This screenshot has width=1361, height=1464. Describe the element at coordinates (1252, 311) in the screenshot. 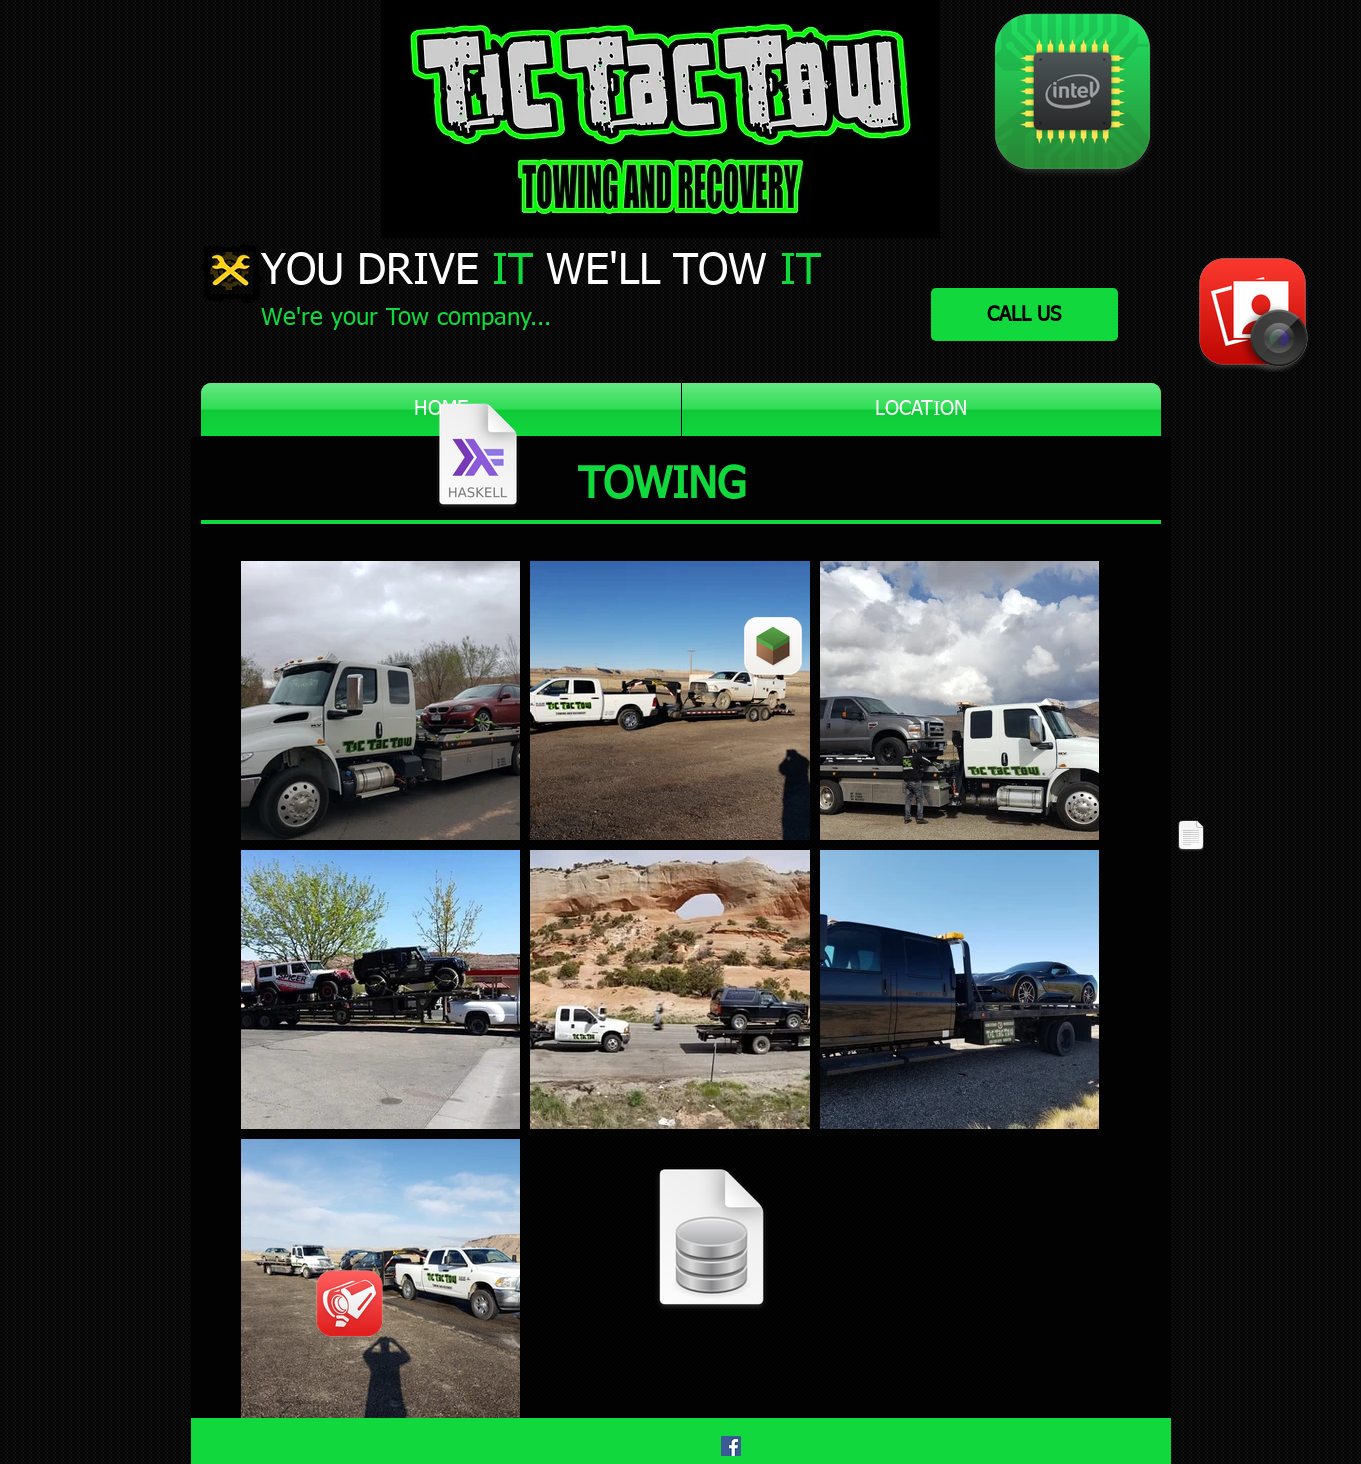

I see `open cheese webcam app` at that location.